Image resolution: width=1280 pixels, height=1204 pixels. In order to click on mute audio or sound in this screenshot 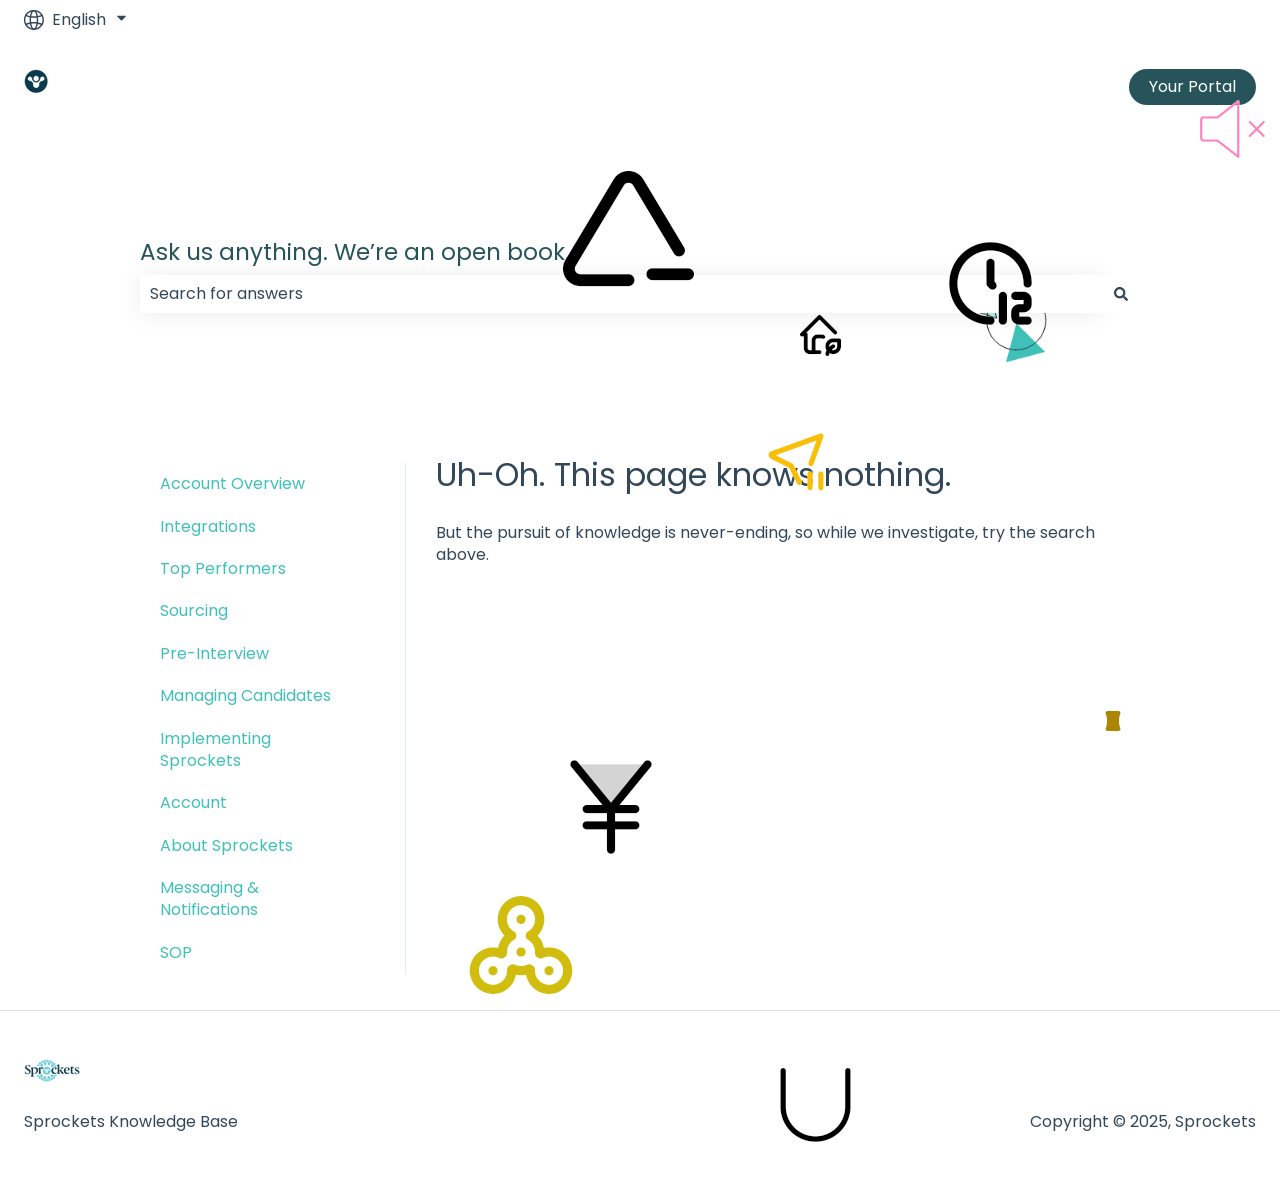, I will do `click(1229, 129)`.